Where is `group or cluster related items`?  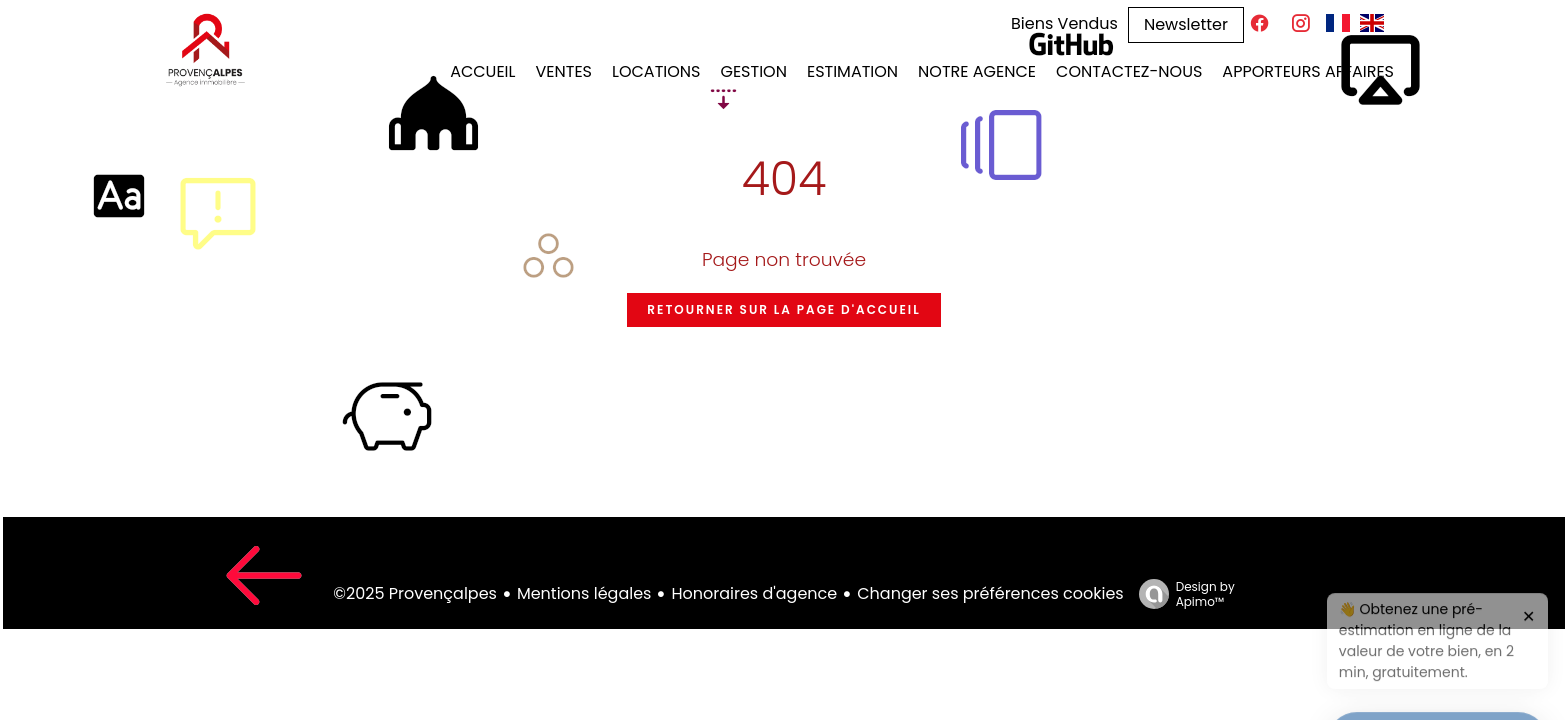
group or cluster related items is located at coordinates (548, 256).